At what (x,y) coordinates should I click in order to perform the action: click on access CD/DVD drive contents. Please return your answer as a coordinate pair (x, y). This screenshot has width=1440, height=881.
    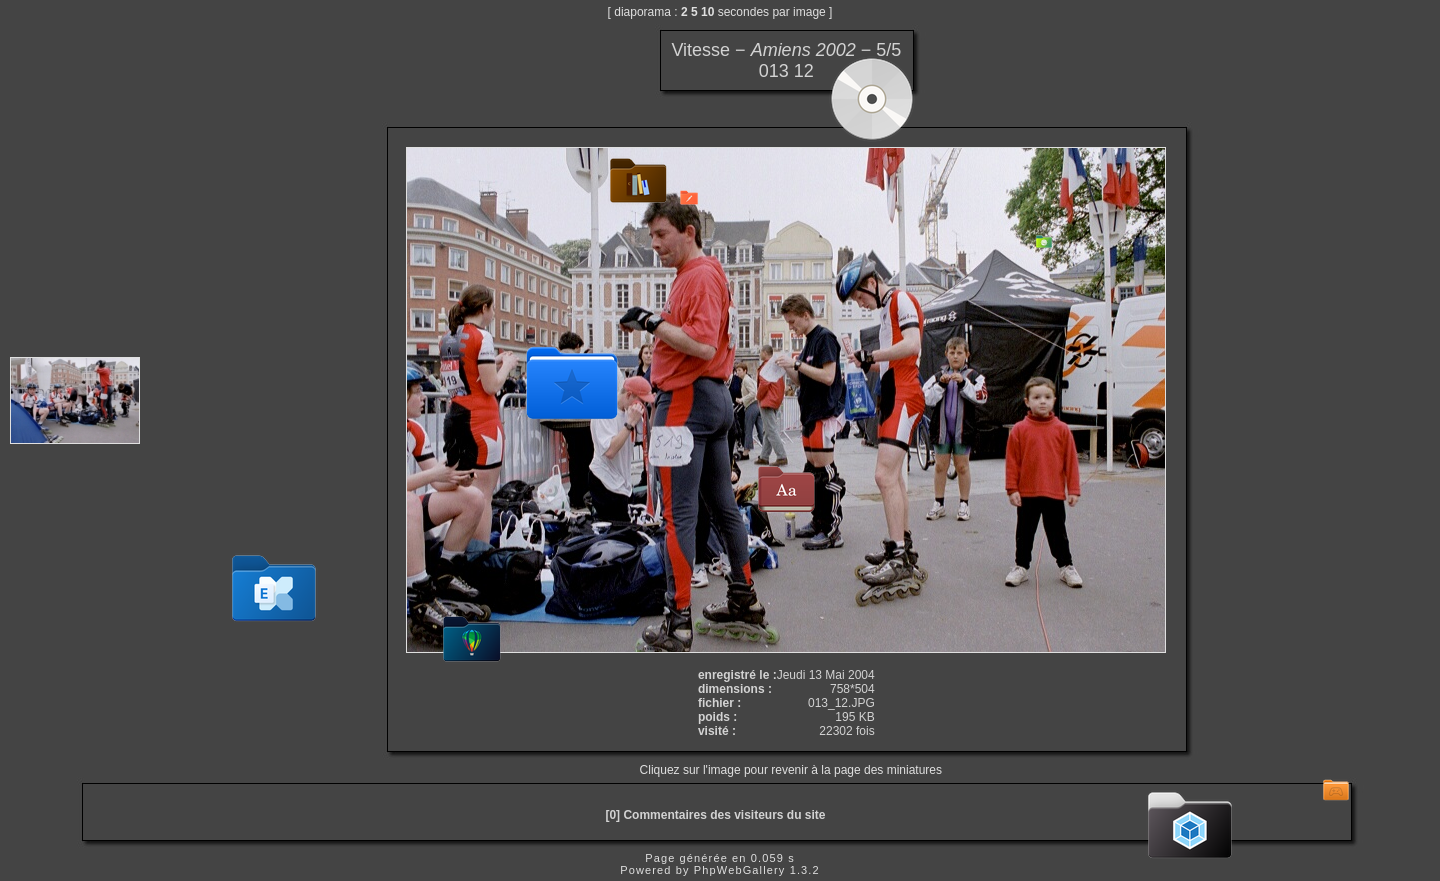
    Looking at the image, I should click on (872, 99).